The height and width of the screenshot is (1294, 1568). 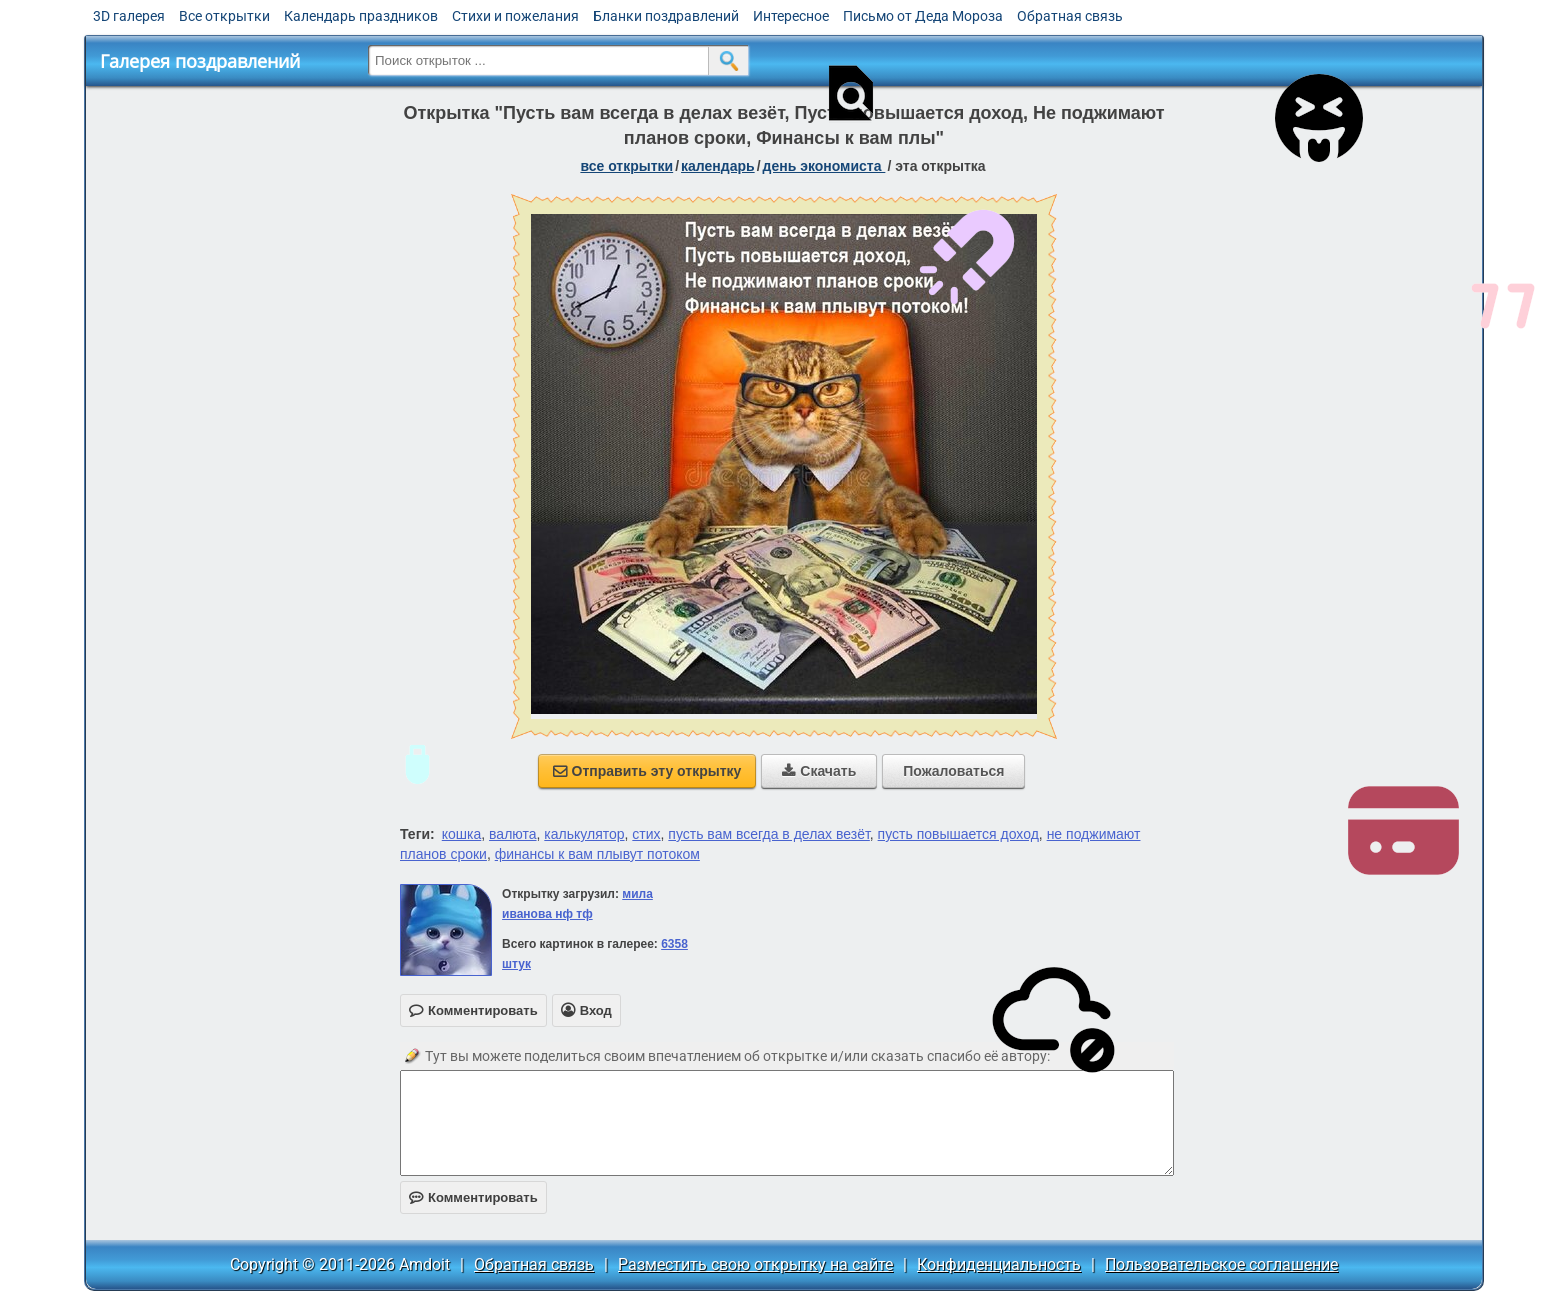 I want to click on cancel cloud upload or sync, so click(x=1053, y=1011).